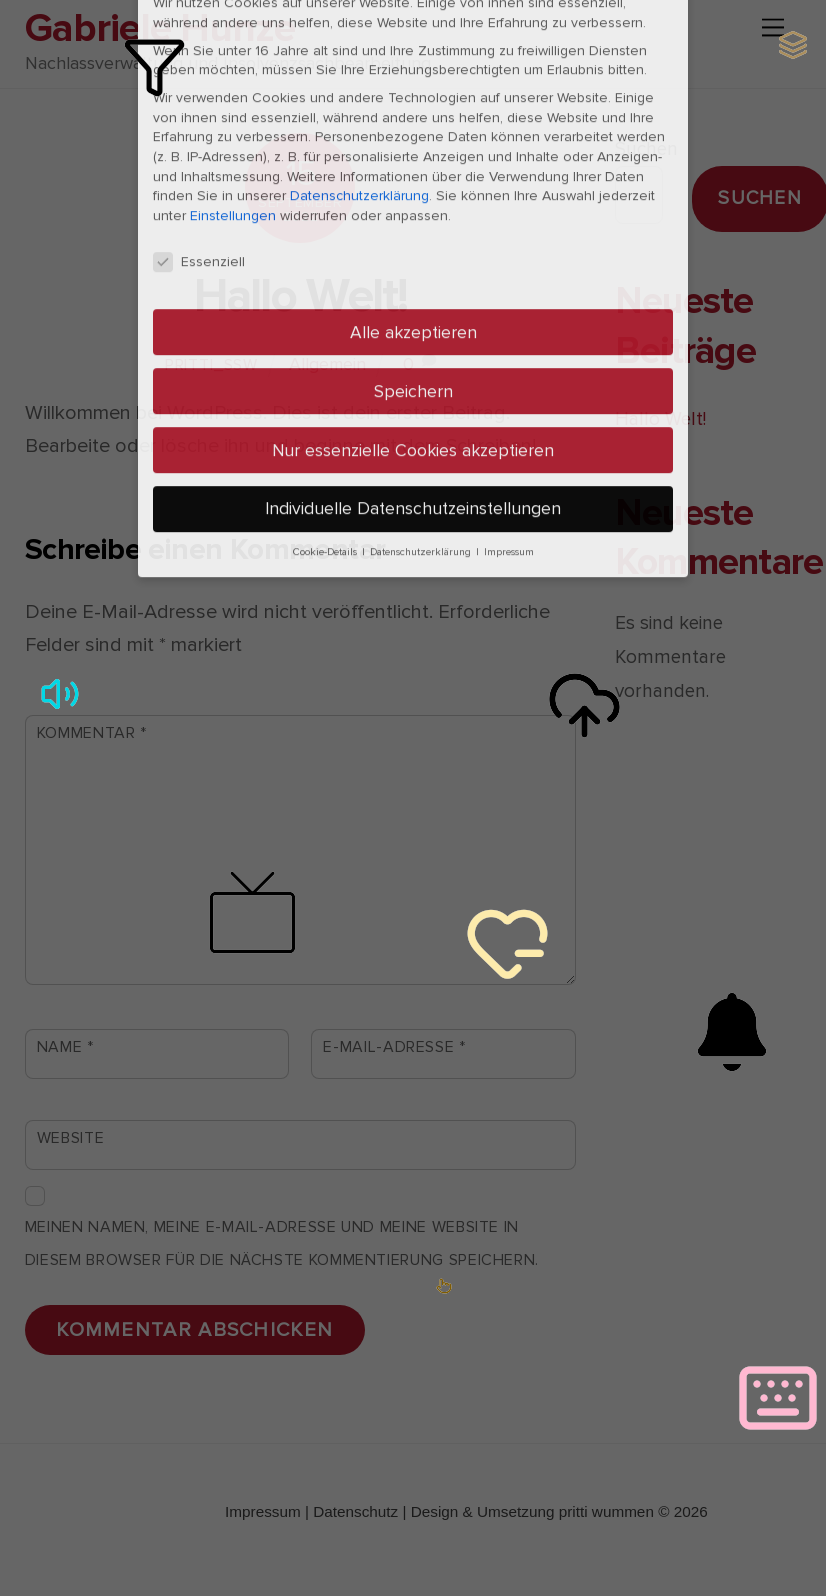 The width and height of the screenshot is (826, 1596). What do you see at coordinates (778, 1398) in the screenshot?
I see `open the on-screen keyboard` at bounding box center [778, 1398].